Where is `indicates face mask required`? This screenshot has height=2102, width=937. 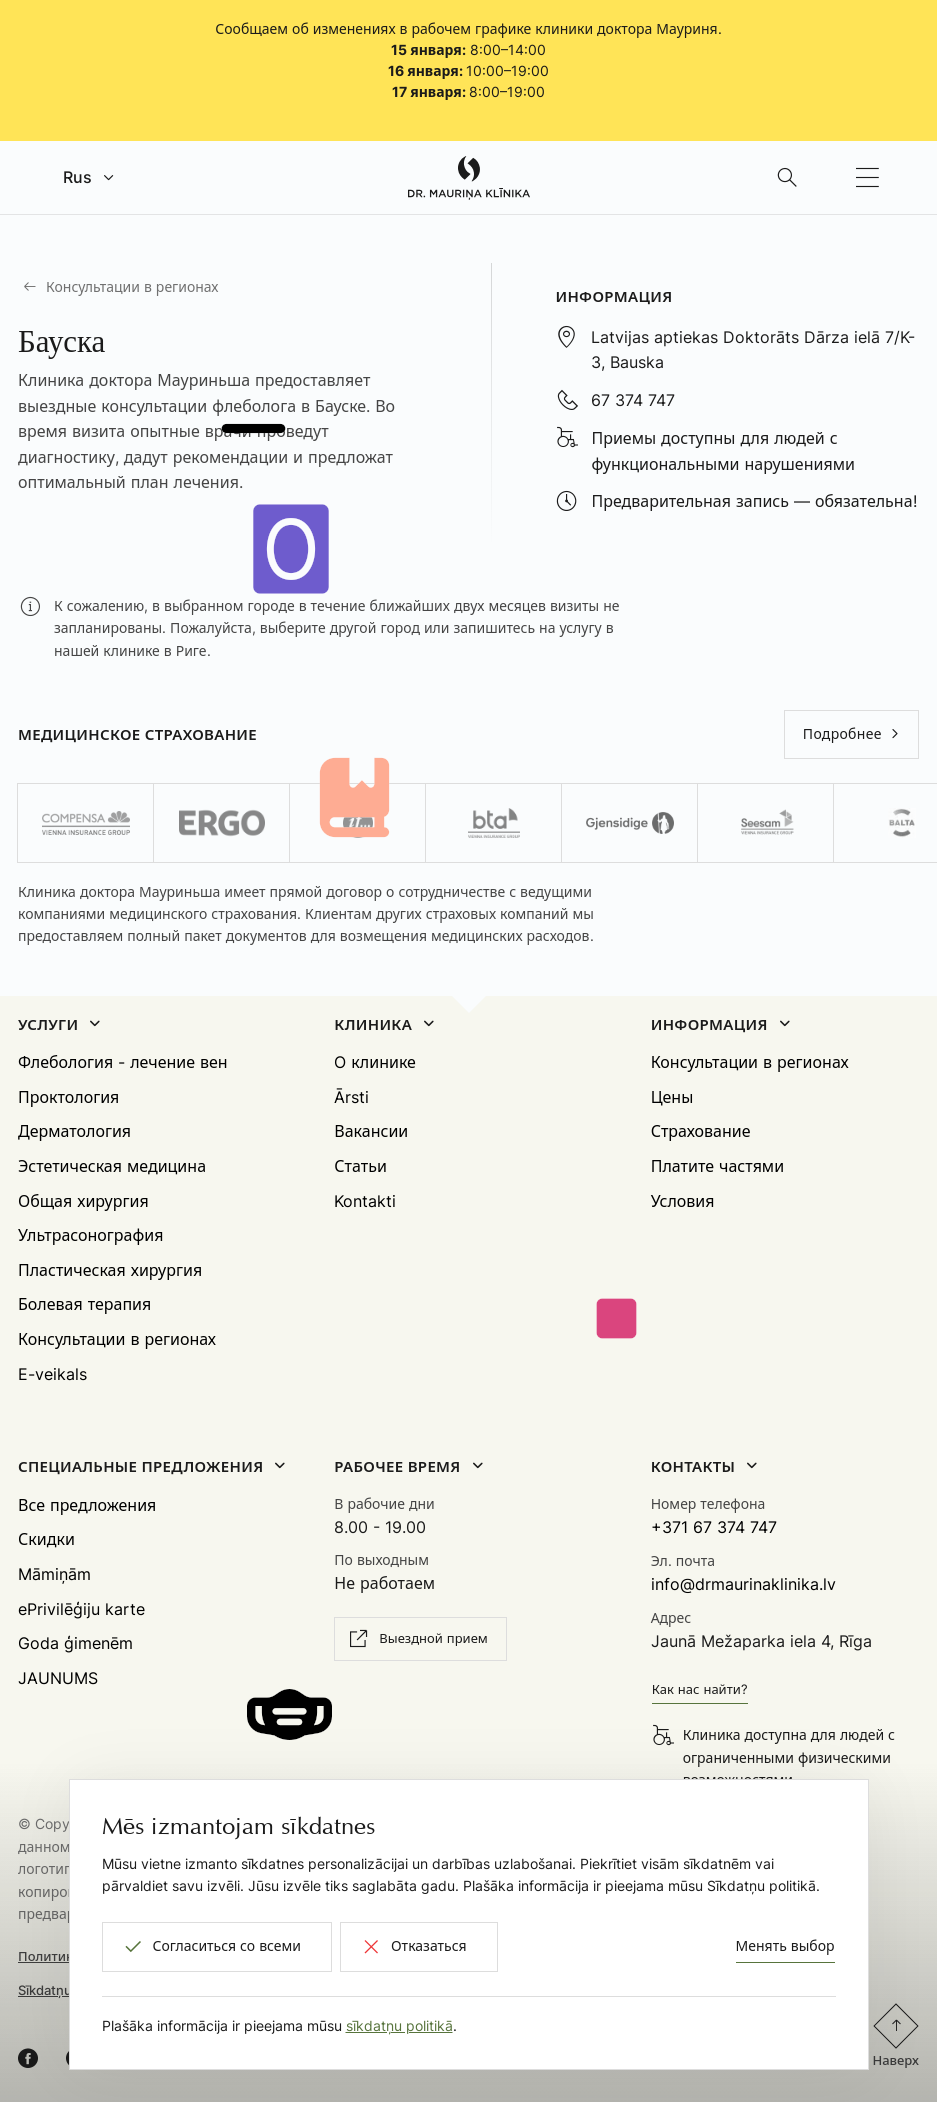 indicates face mask required is located at coordinates (289, 1714).